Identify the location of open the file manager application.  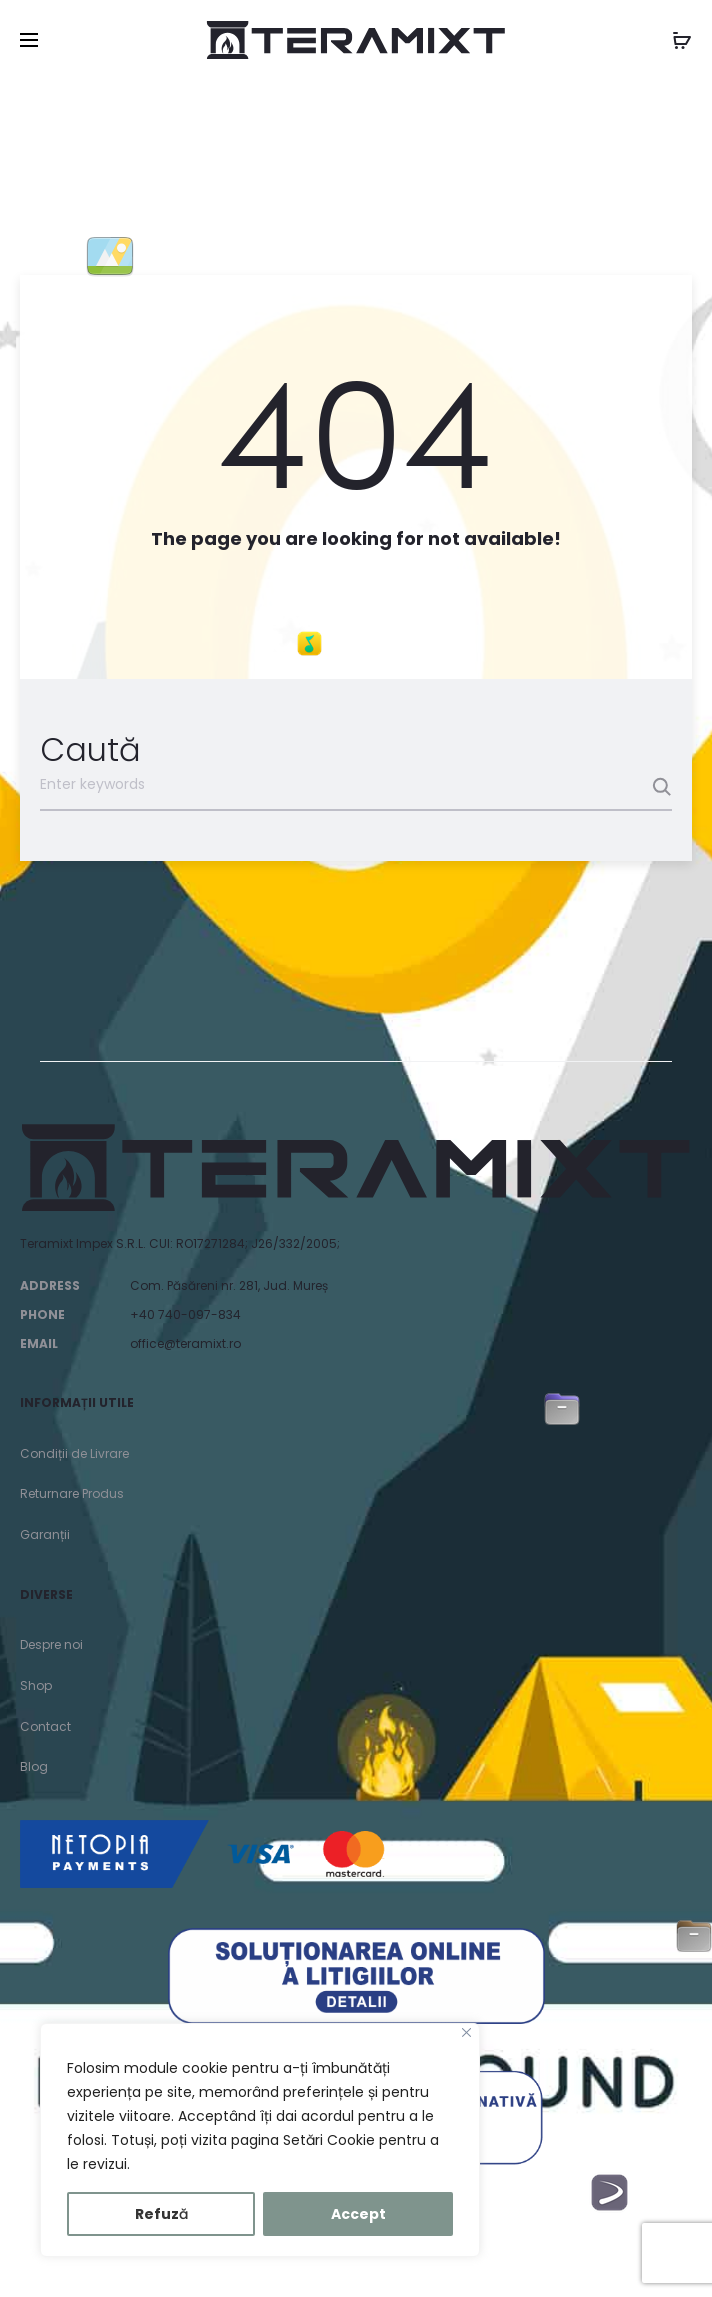
(694, 1936).